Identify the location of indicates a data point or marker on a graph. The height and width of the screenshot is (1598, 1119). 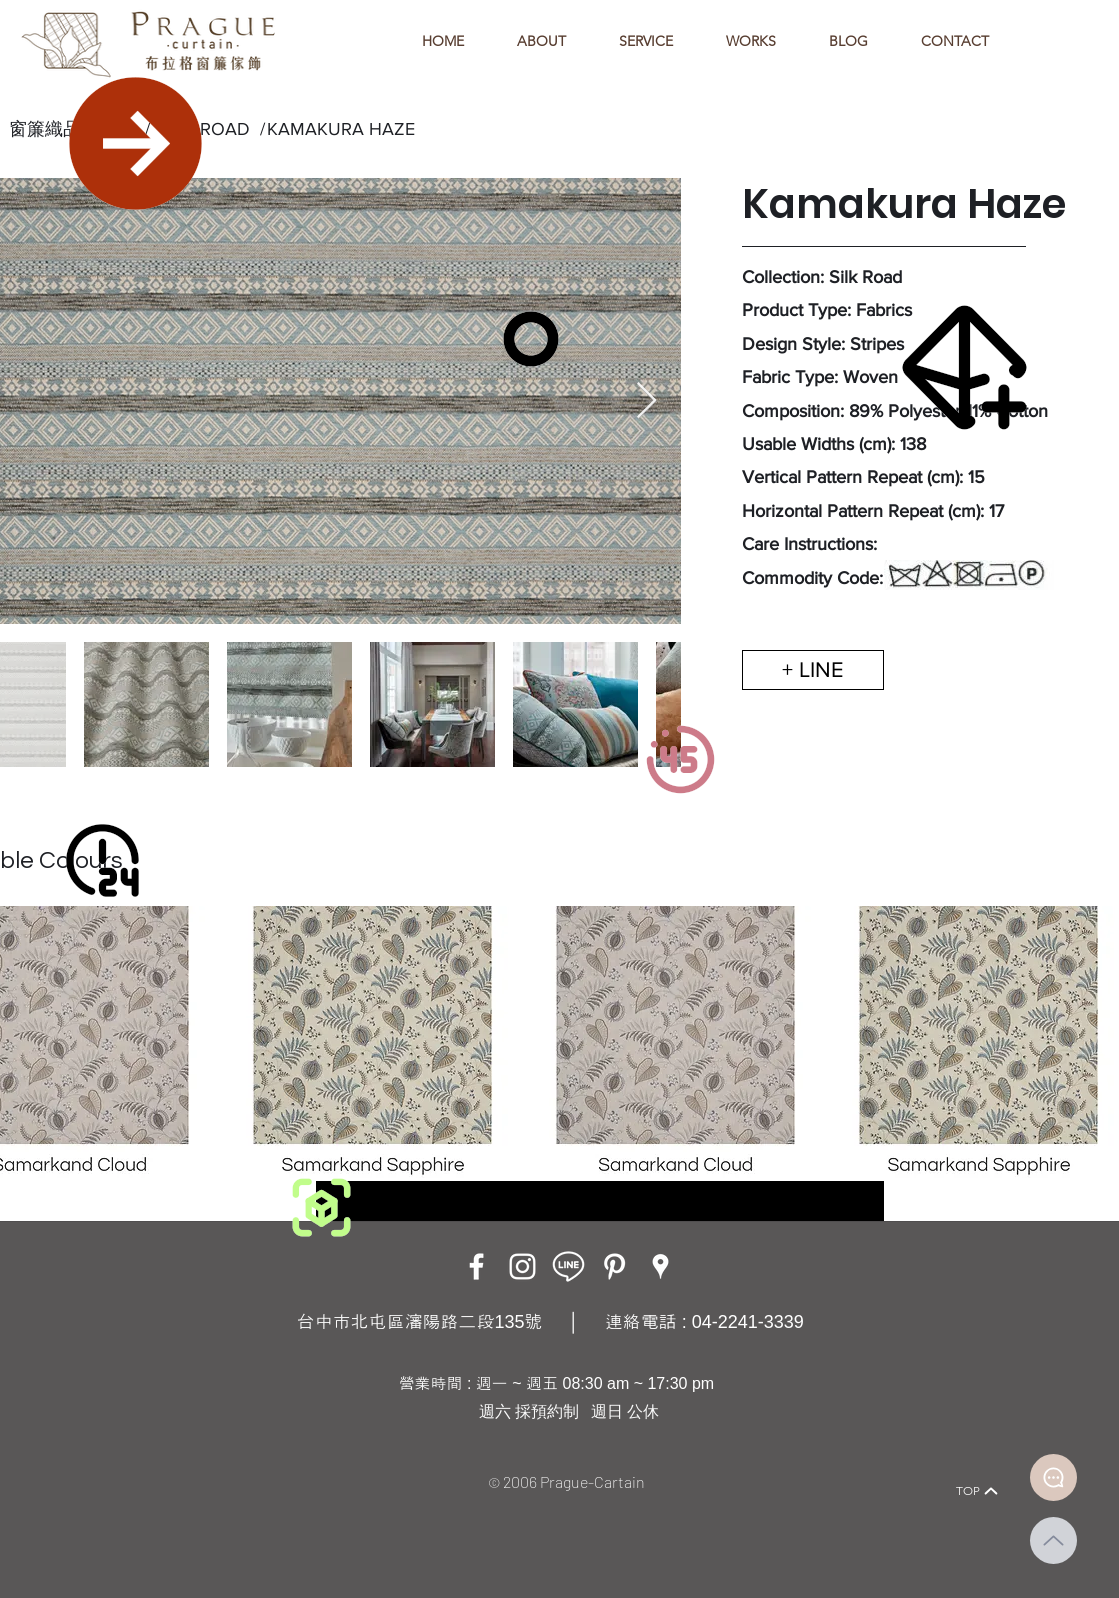
(531, 339).